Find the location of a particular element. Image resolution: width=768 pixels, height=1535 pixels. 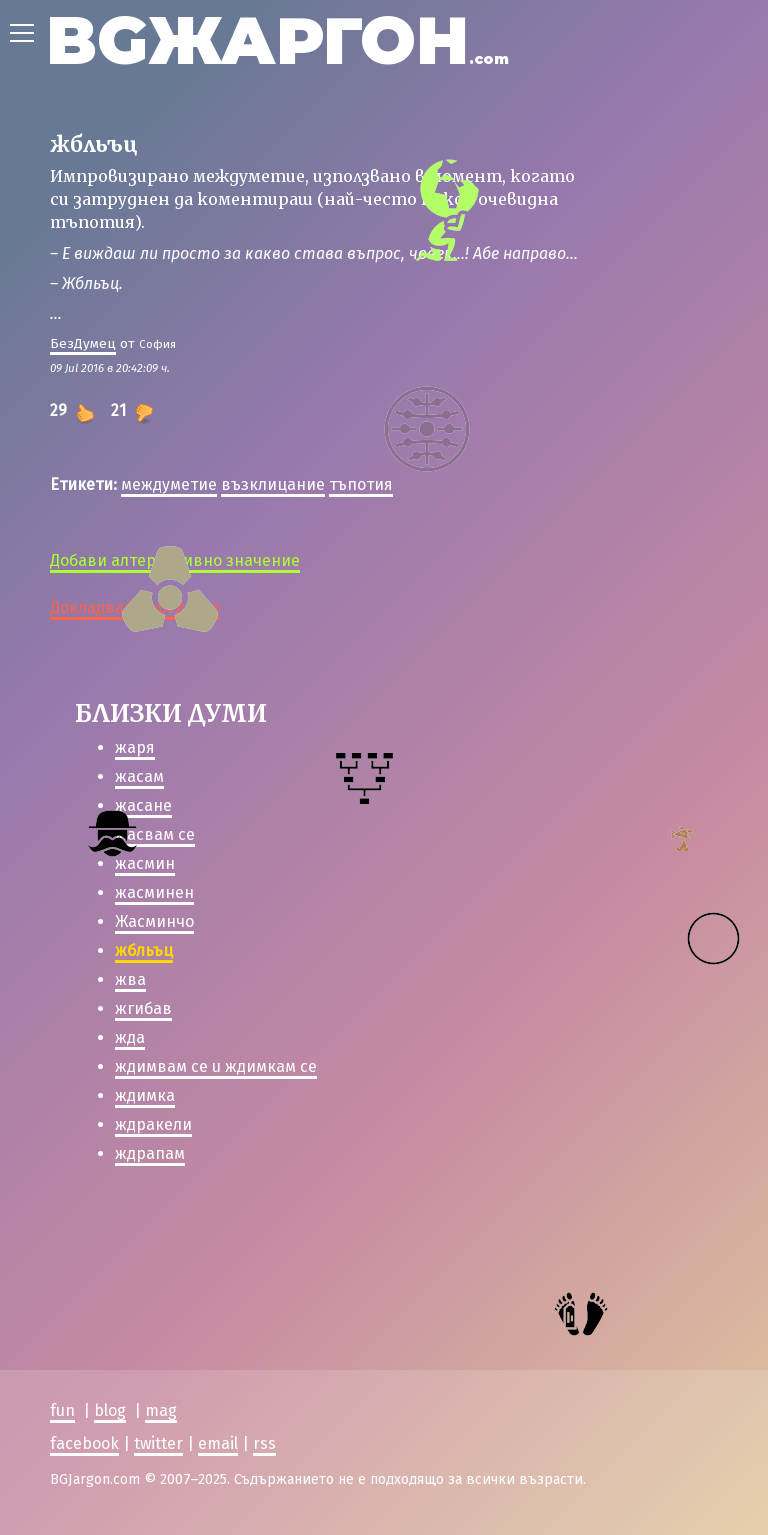

view family tree or genealogy chart is located at coordinates (364, 778).